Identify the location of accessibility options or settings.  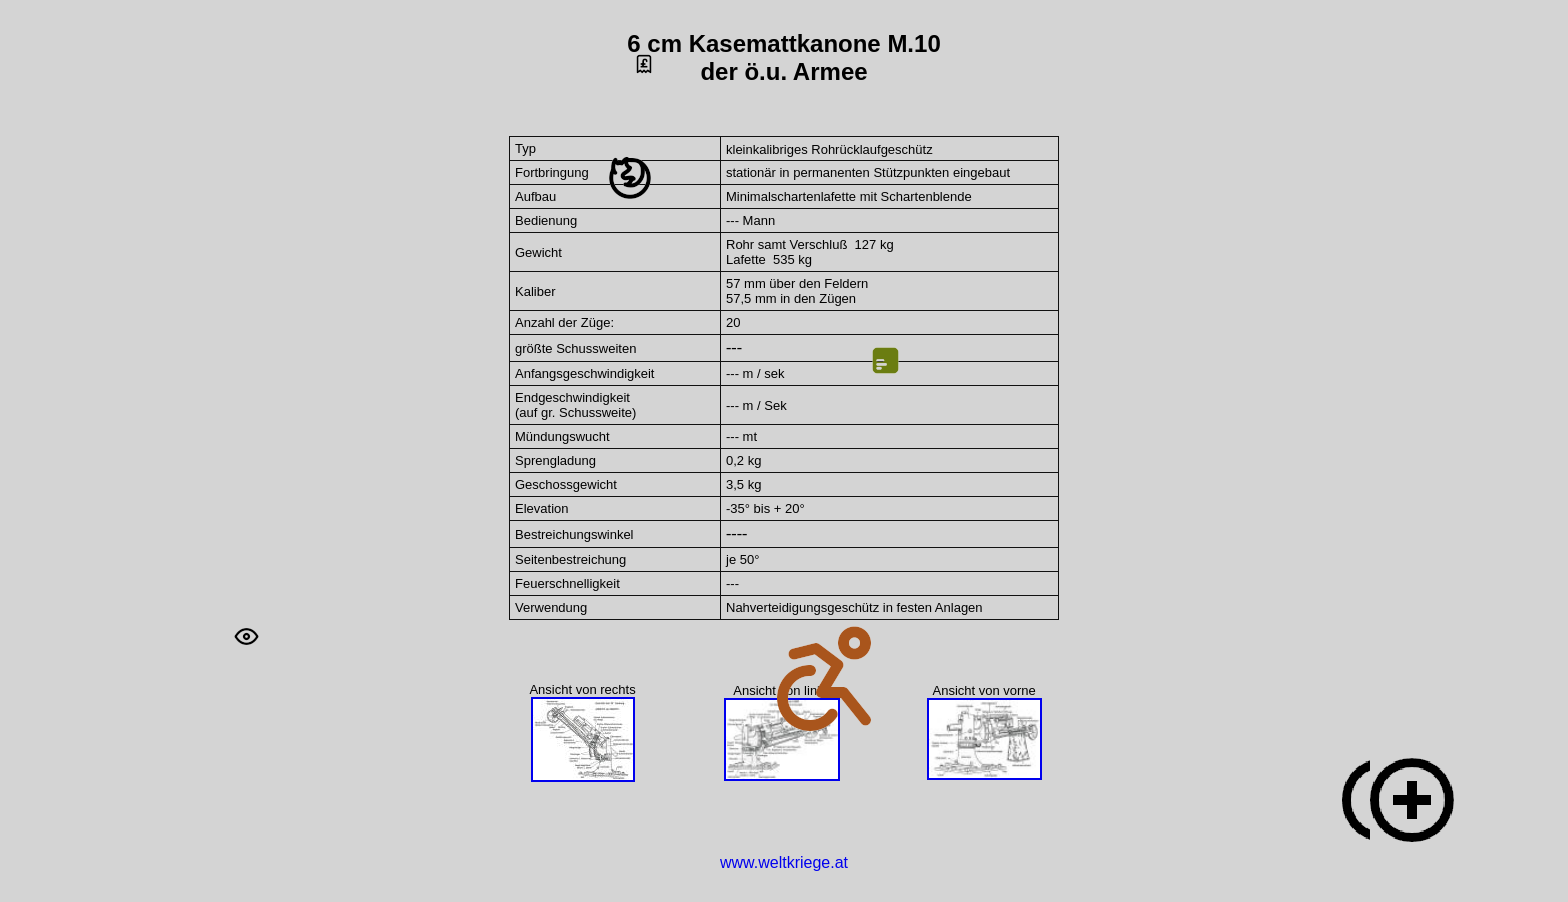
(827, 676).